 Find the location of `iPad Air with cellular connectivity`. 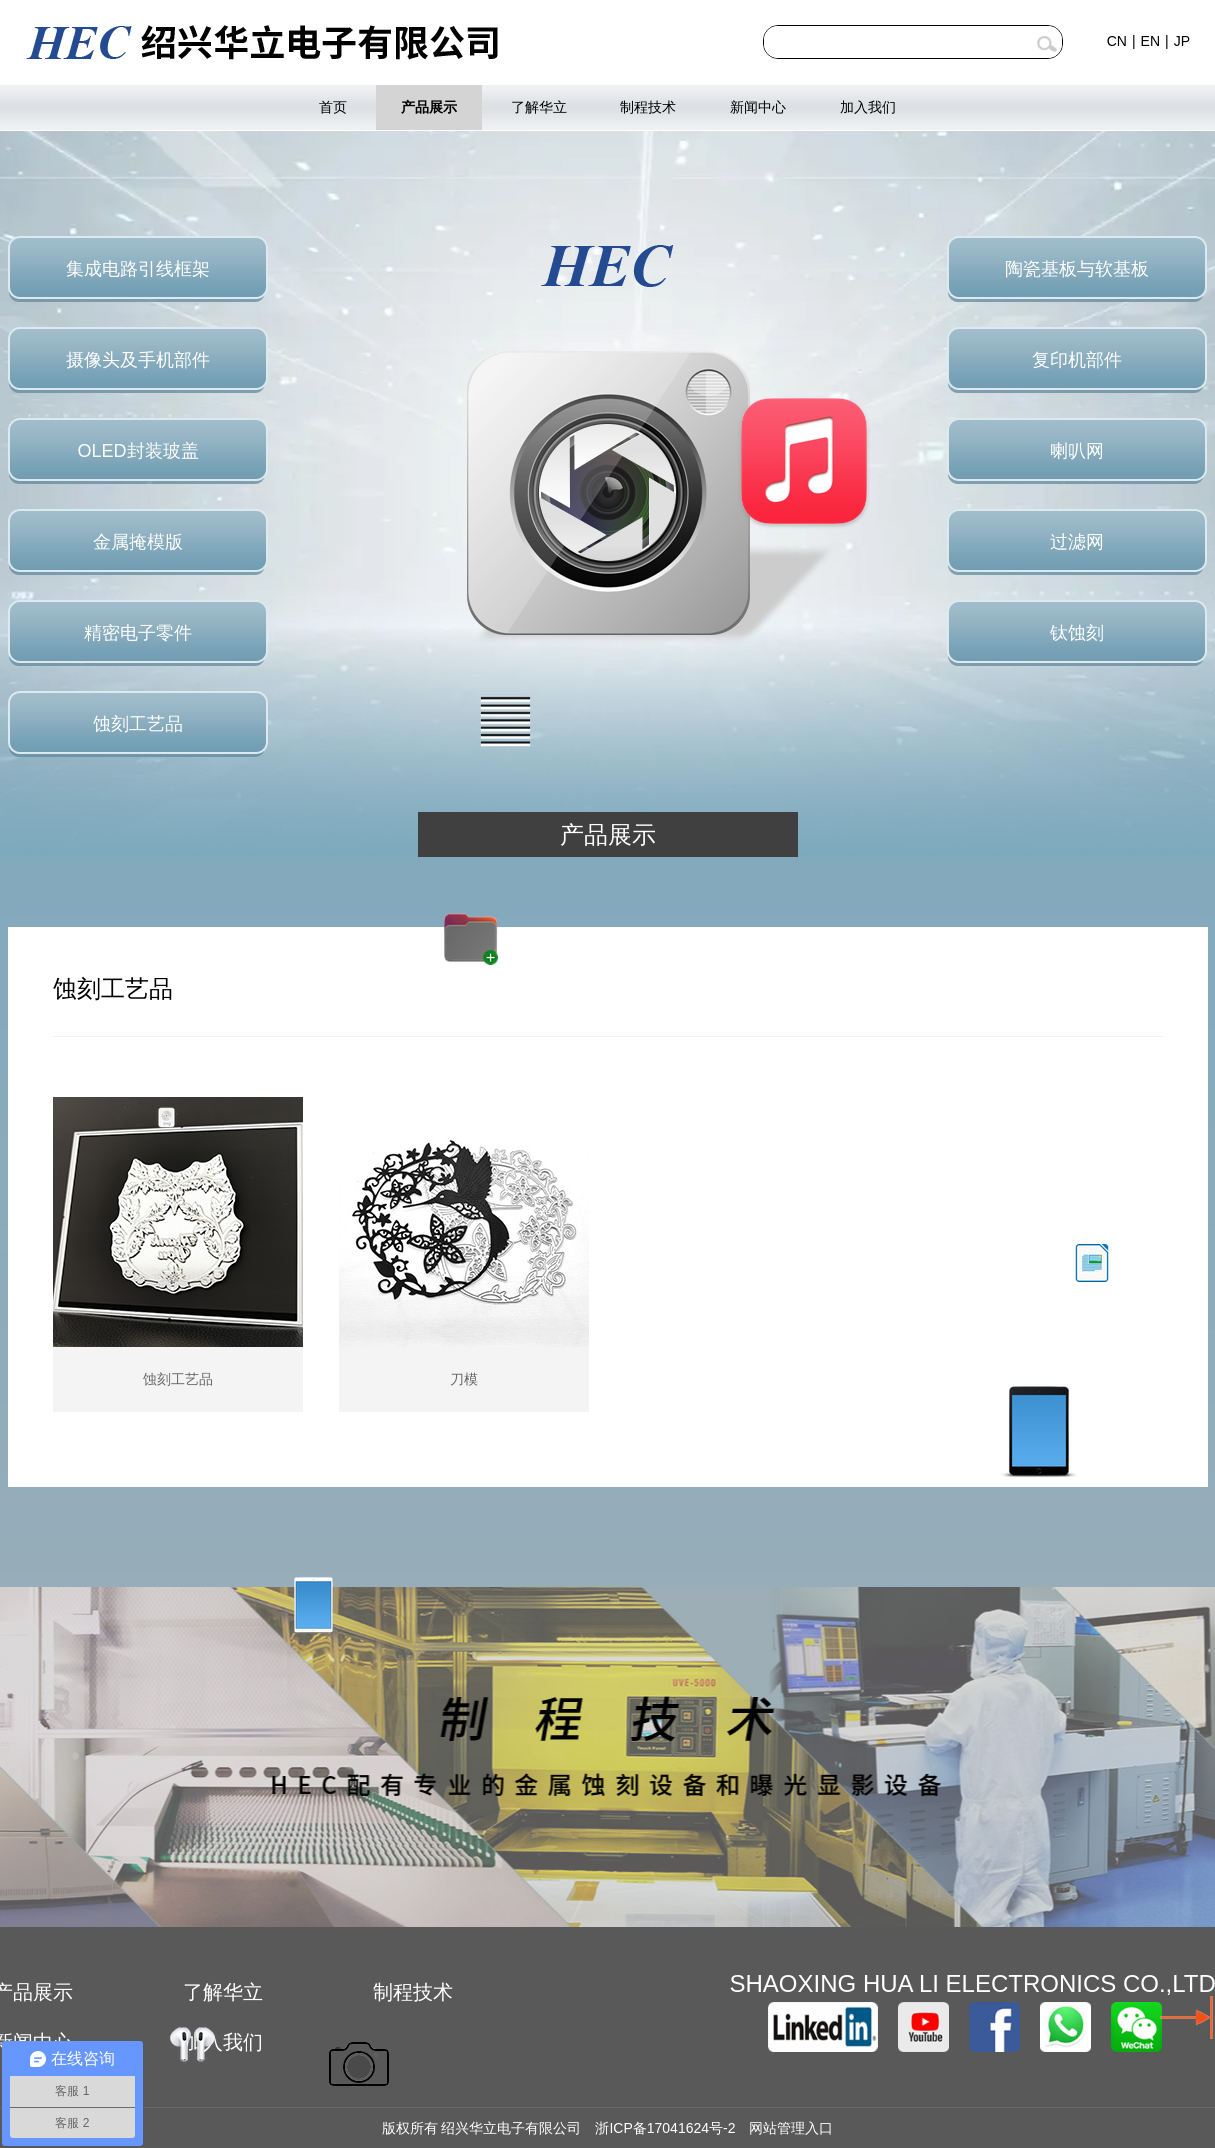

iPad Air with cellular connectivity is located at coordinates (313, 1605).